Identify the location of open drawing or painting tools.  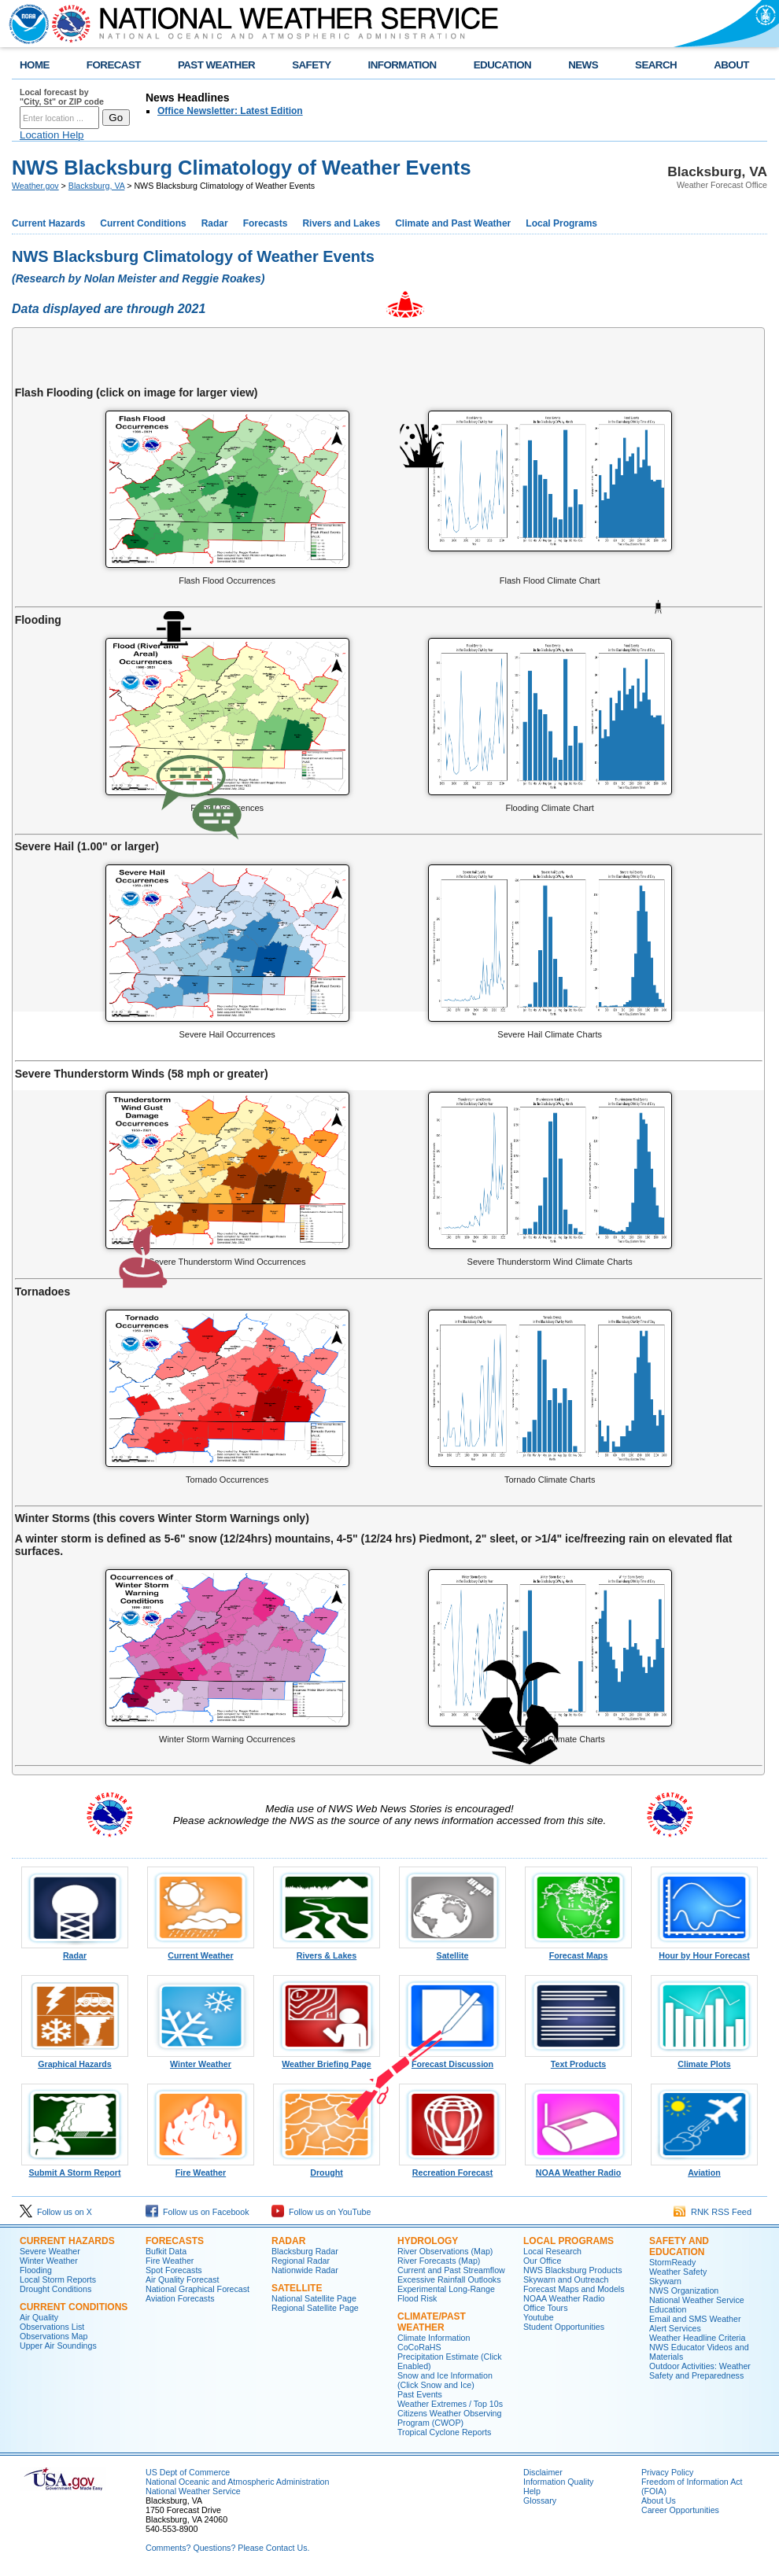
(658, 606).